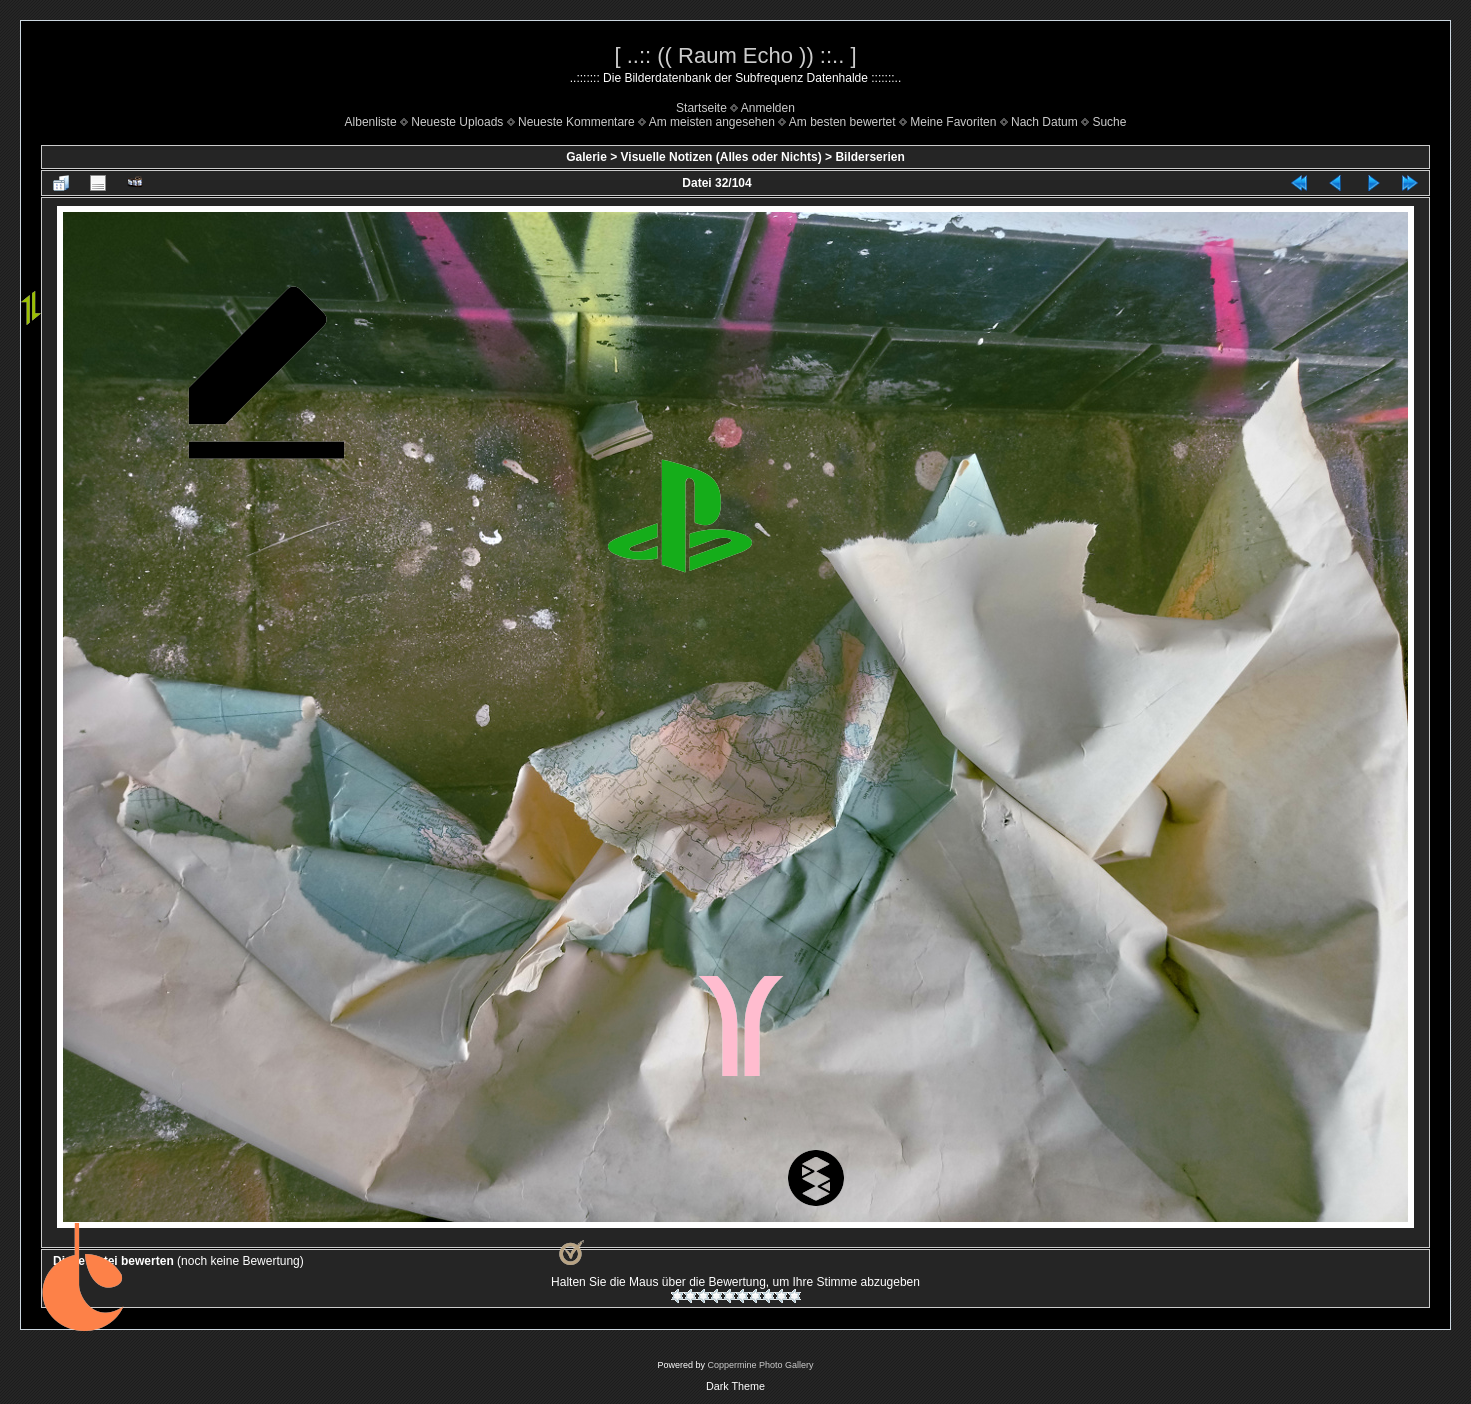 The image size is (1471, 1404). What do you see at coordinates (83, 1277) in the screenshot?
I see `link to CNES (French space agency) website` at bounding box center [83, 1277].